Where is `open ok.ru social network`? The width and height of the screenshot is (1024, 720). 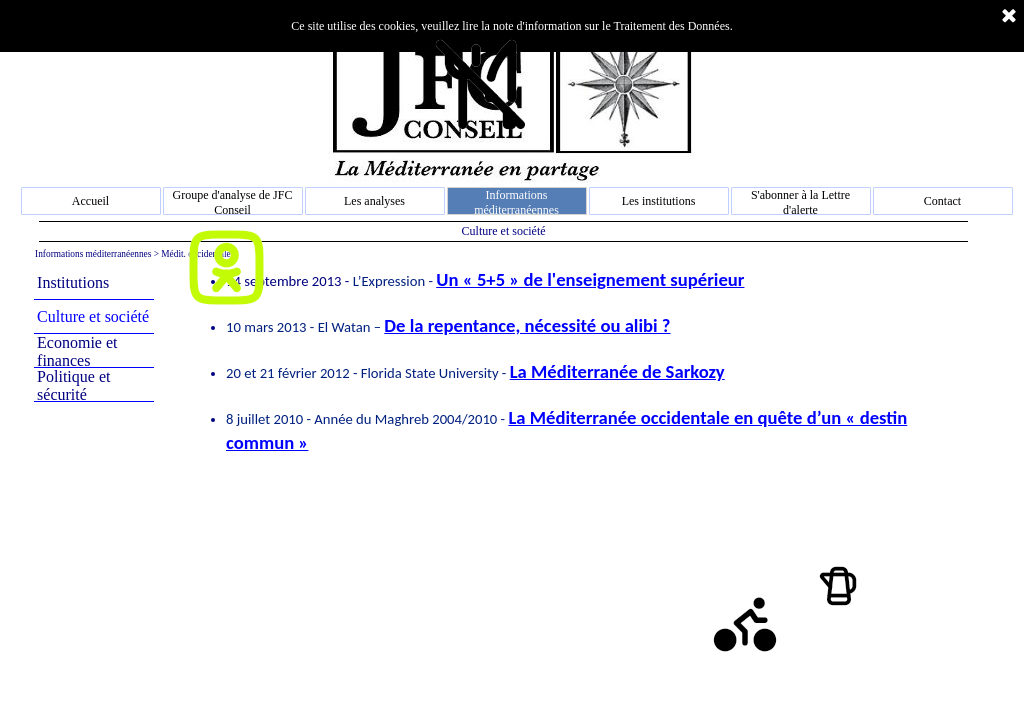 open ok.ru social network is located at coordinates (226, 267).